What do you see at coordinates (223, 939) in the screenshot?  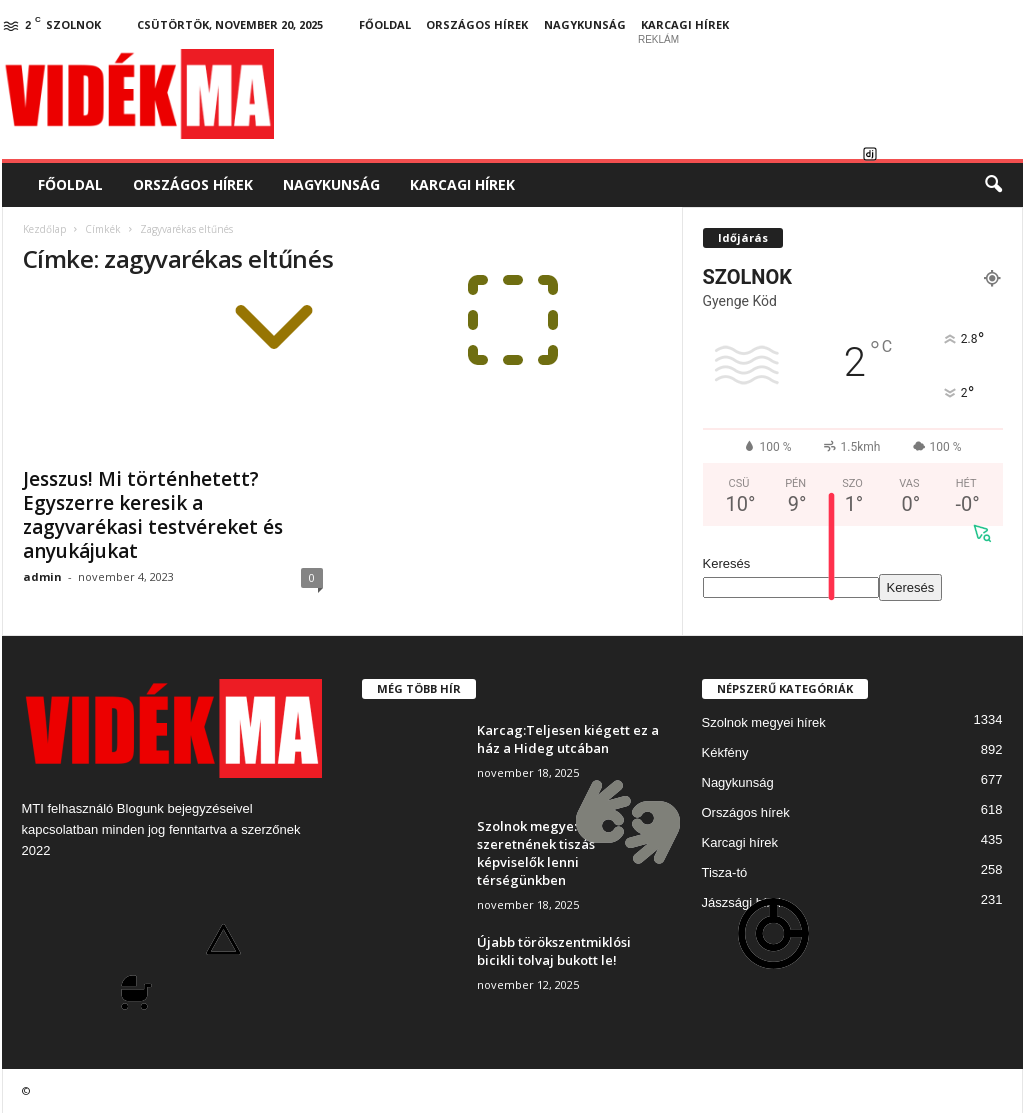 I see `visit zeit/vercel website or documentation` at bounding box center [223, 939].